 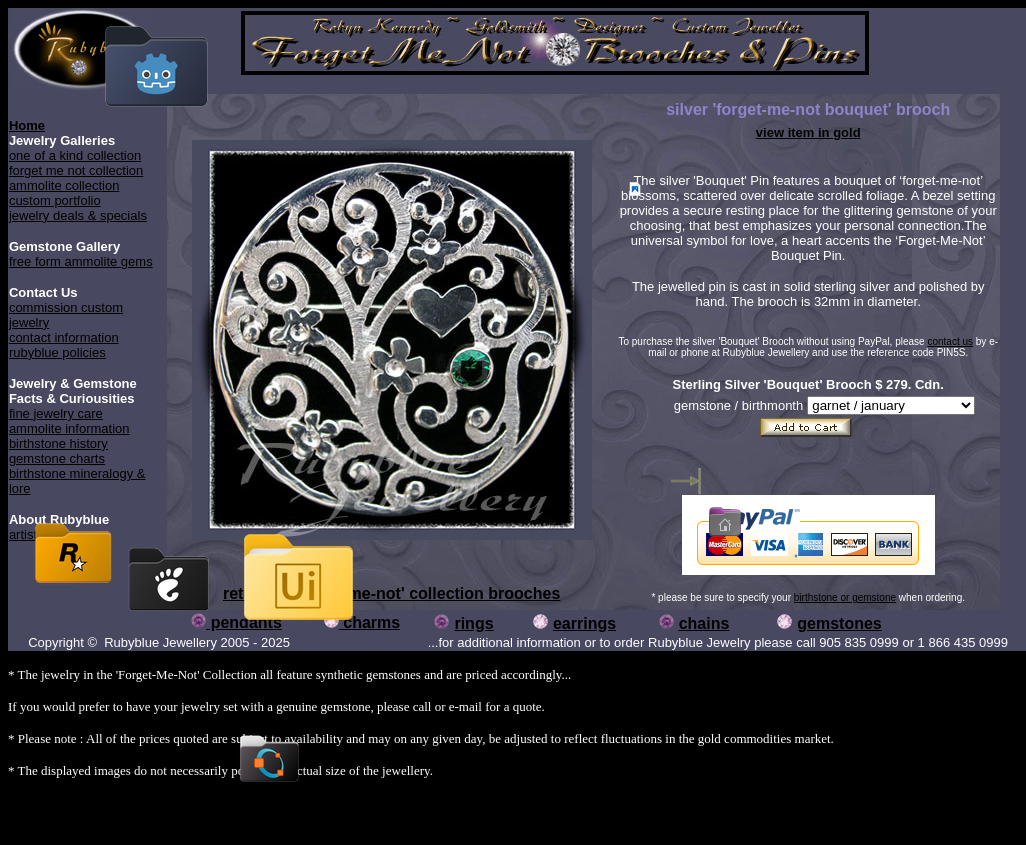 What do you see at coordinates (686, 481) in the screenshot?
I see `go to the last item or page` at bounding box center [686, 481].